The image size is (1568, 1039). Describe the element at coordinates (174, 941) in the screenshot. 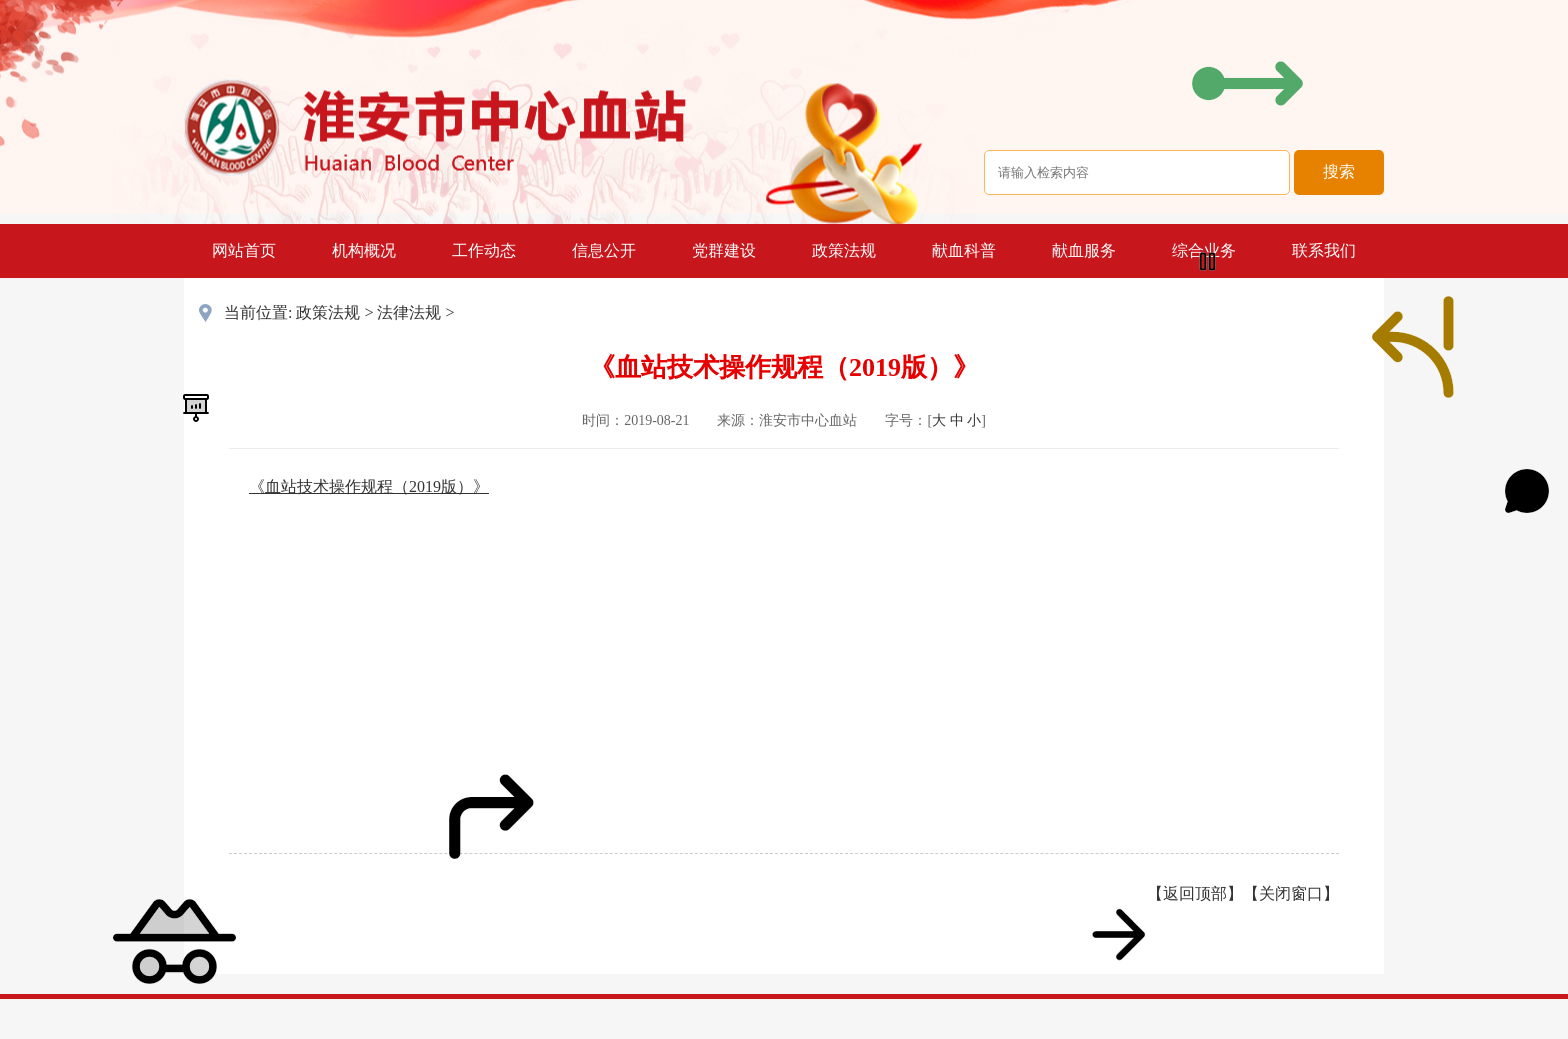

I see `enable incognito or private browsing mode` at that location.